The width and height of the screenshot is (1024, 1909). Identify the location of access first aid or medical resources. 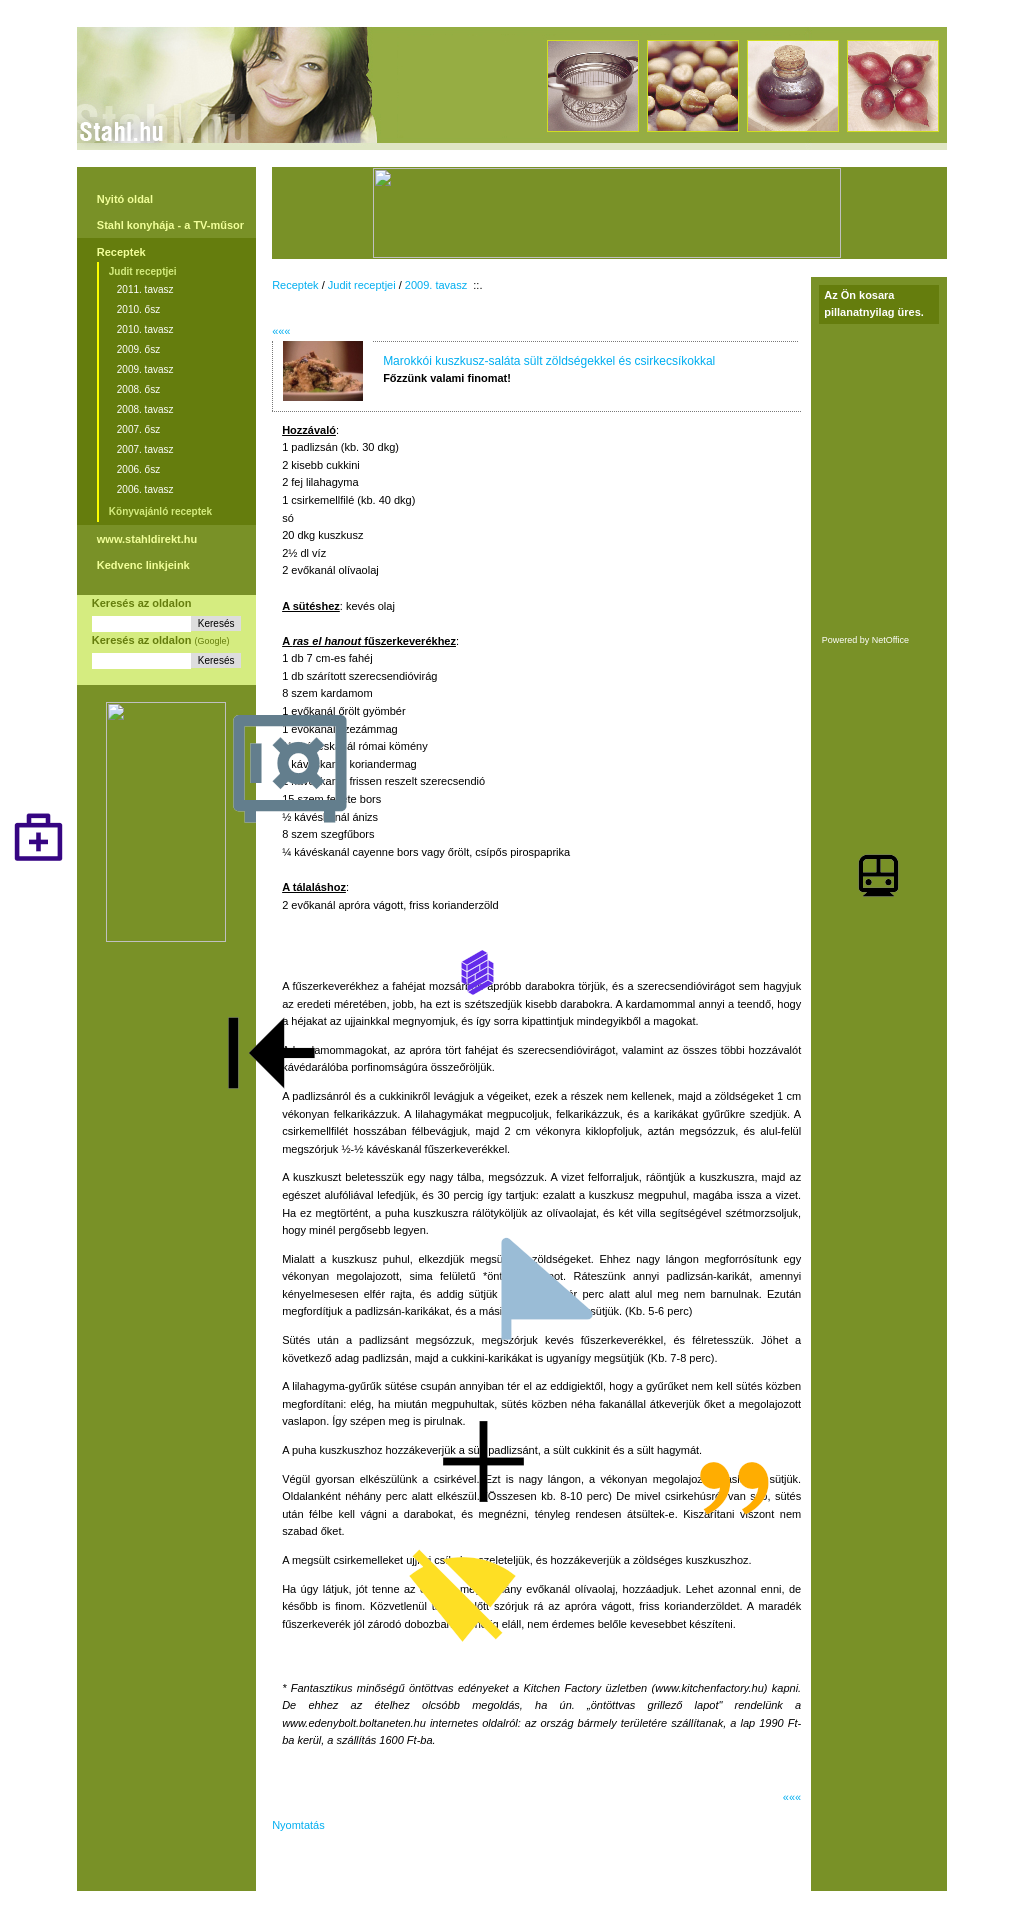
(38, 839).